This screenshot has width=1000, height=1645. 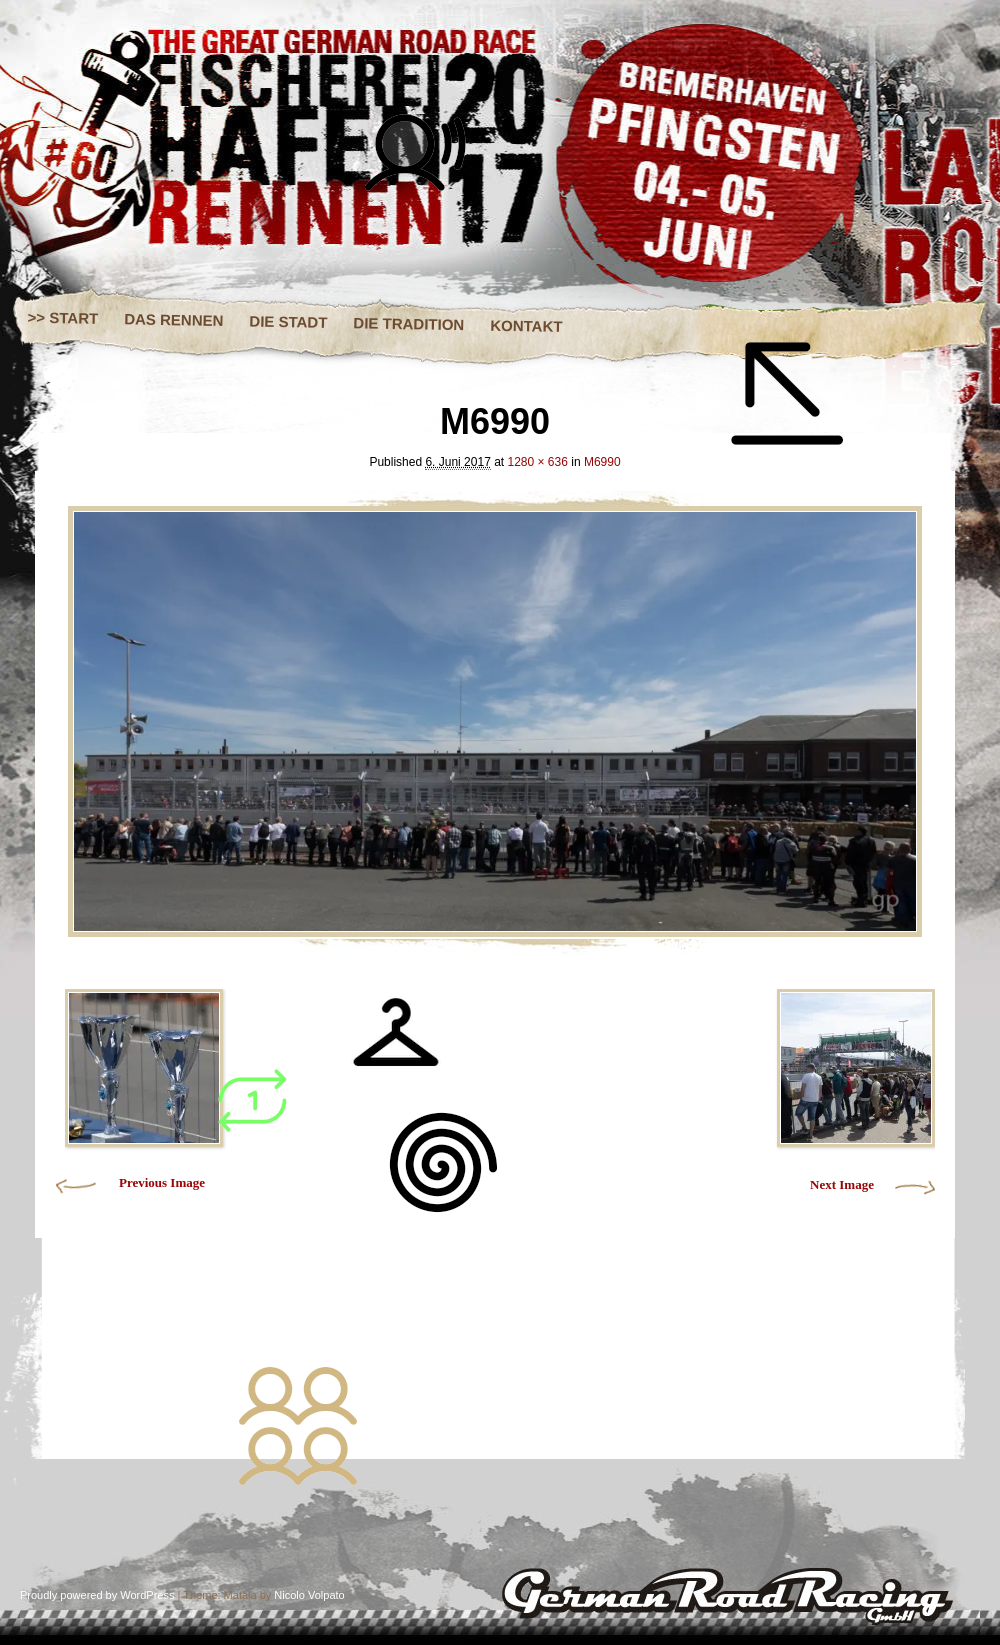 I want to click on user is speaking or broadcasting audio, so click(x=413, y=152).